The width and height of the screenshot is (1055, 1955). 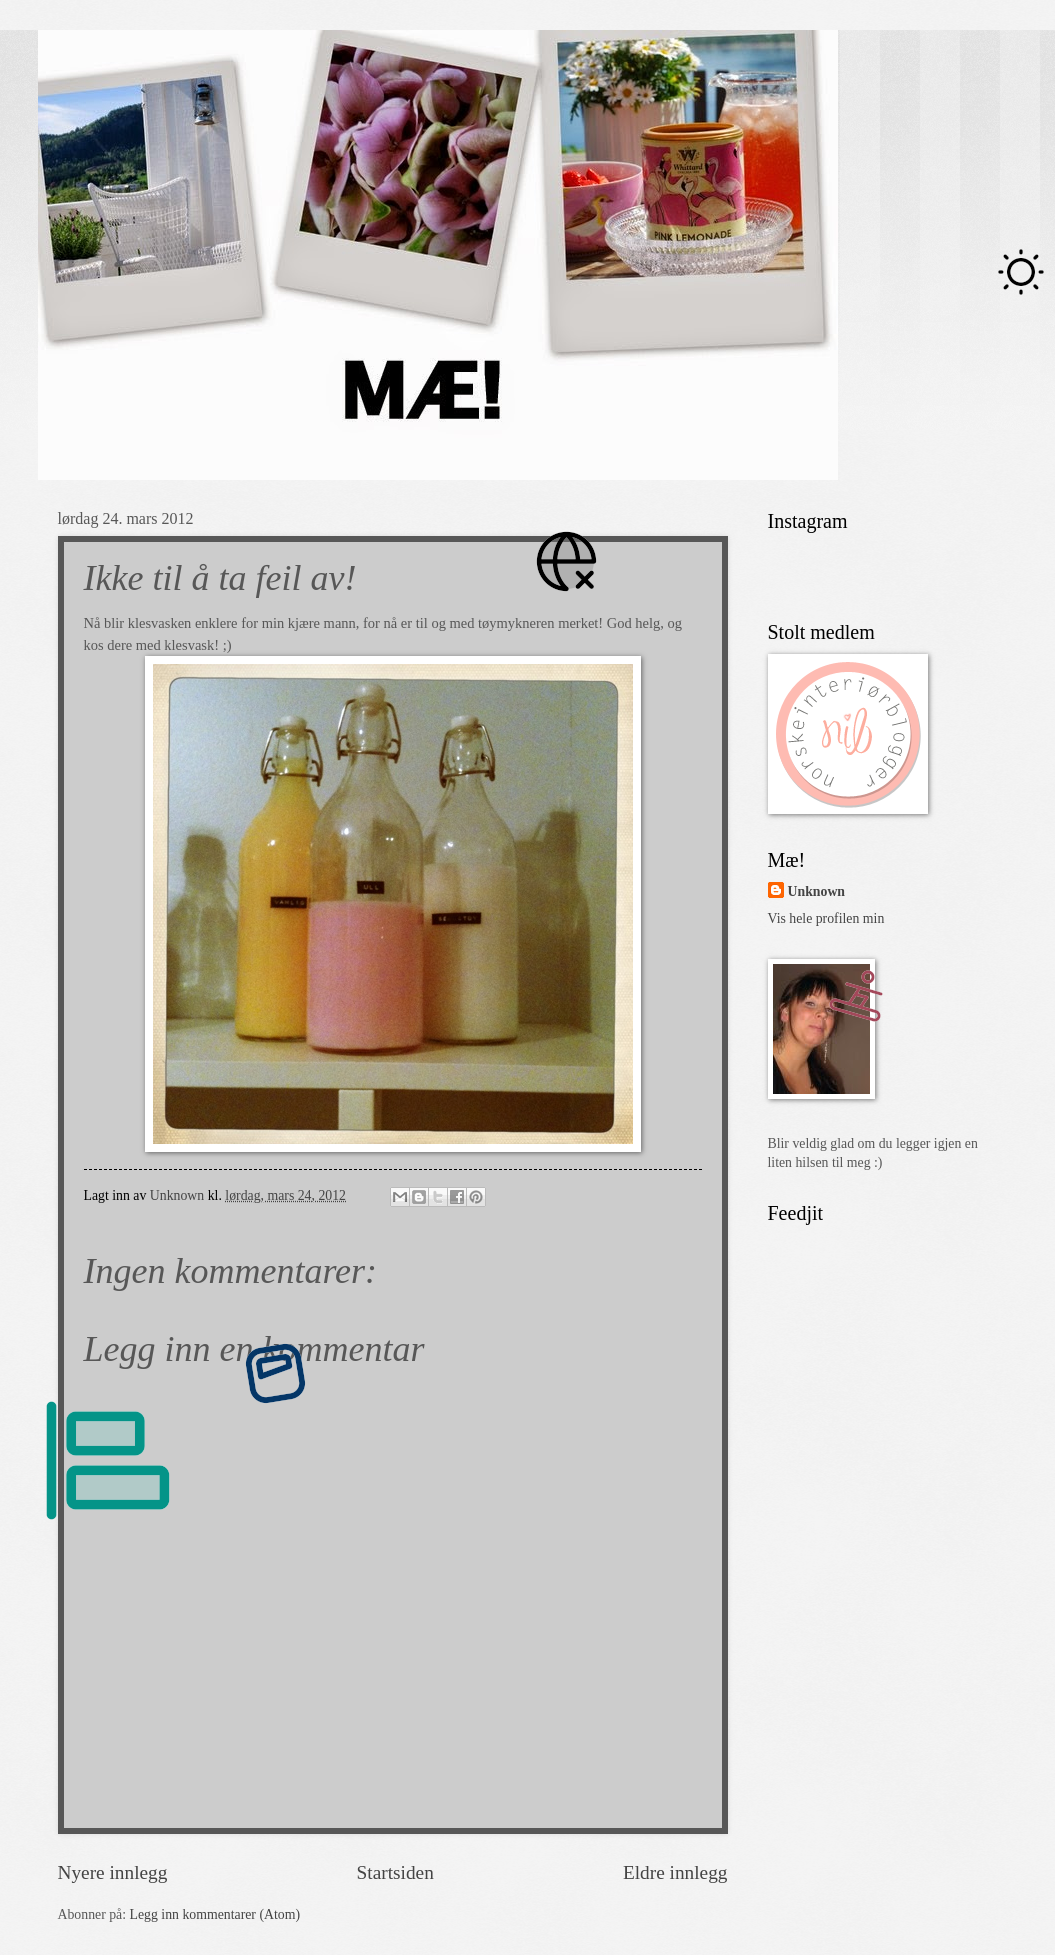 I want to click on align text or content to the left, so click(x=105, y=1460).